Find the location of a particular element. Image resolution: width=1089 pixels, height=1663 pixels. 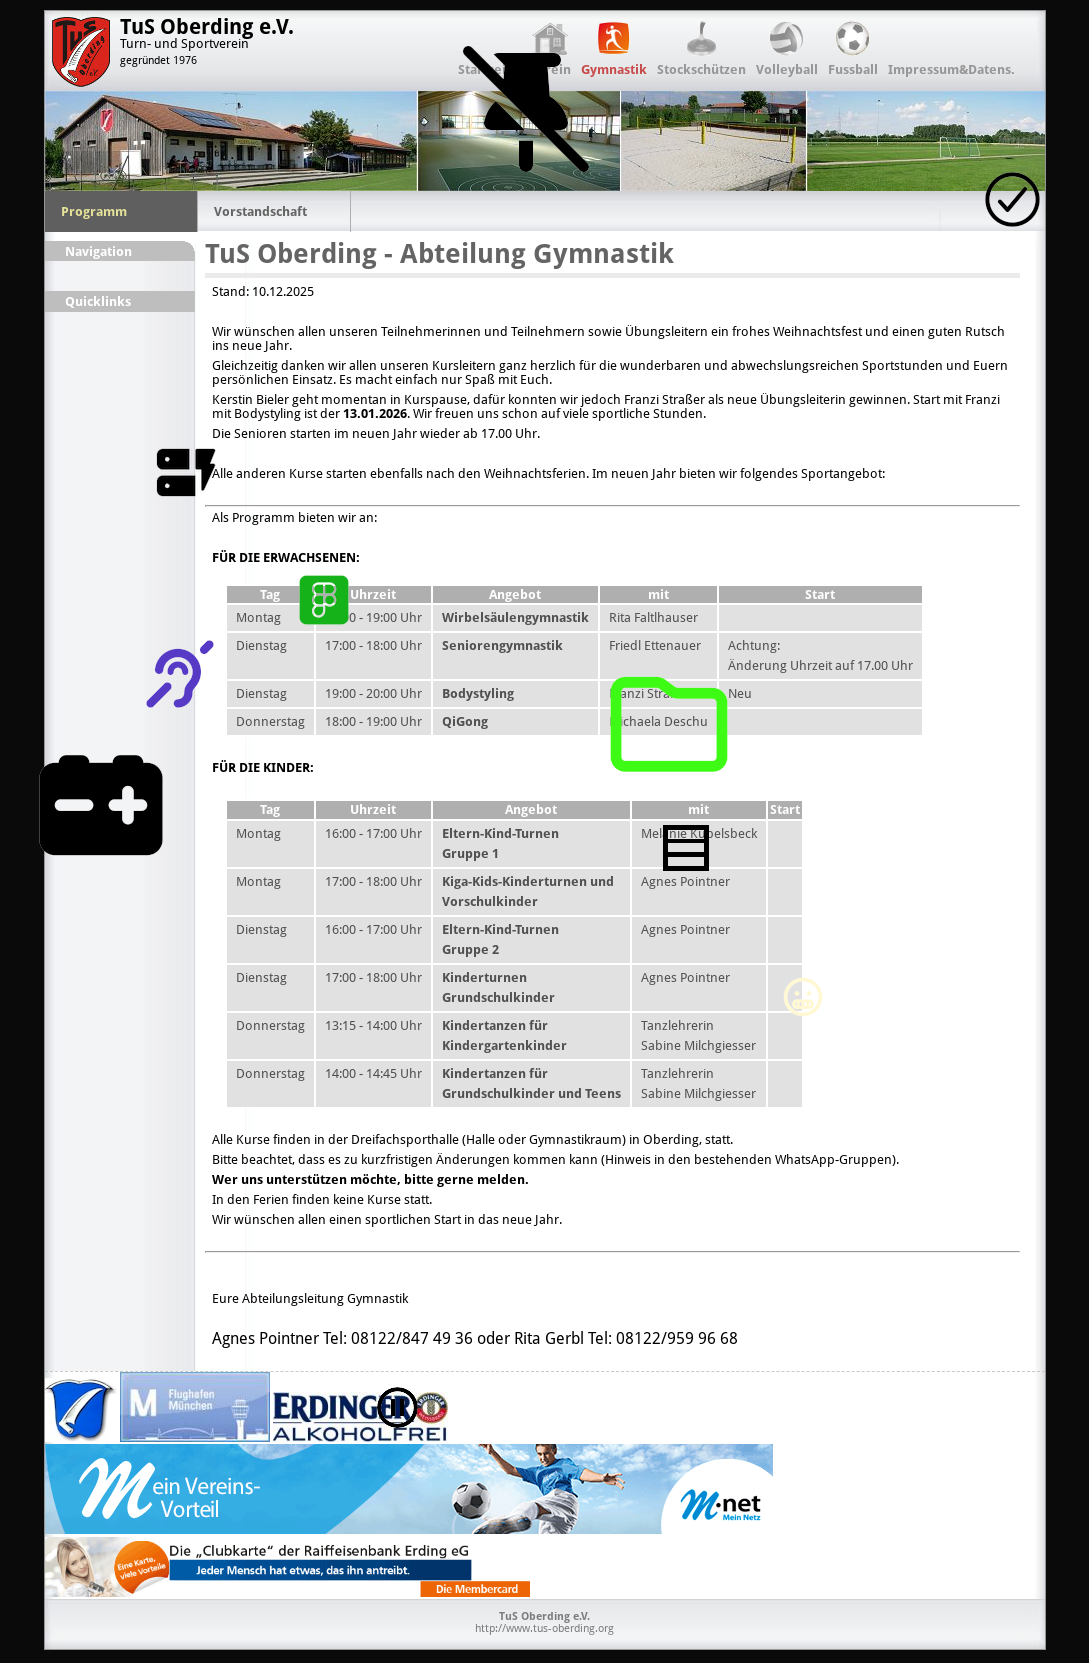

unpin this item is located at coordinates (526, 109).